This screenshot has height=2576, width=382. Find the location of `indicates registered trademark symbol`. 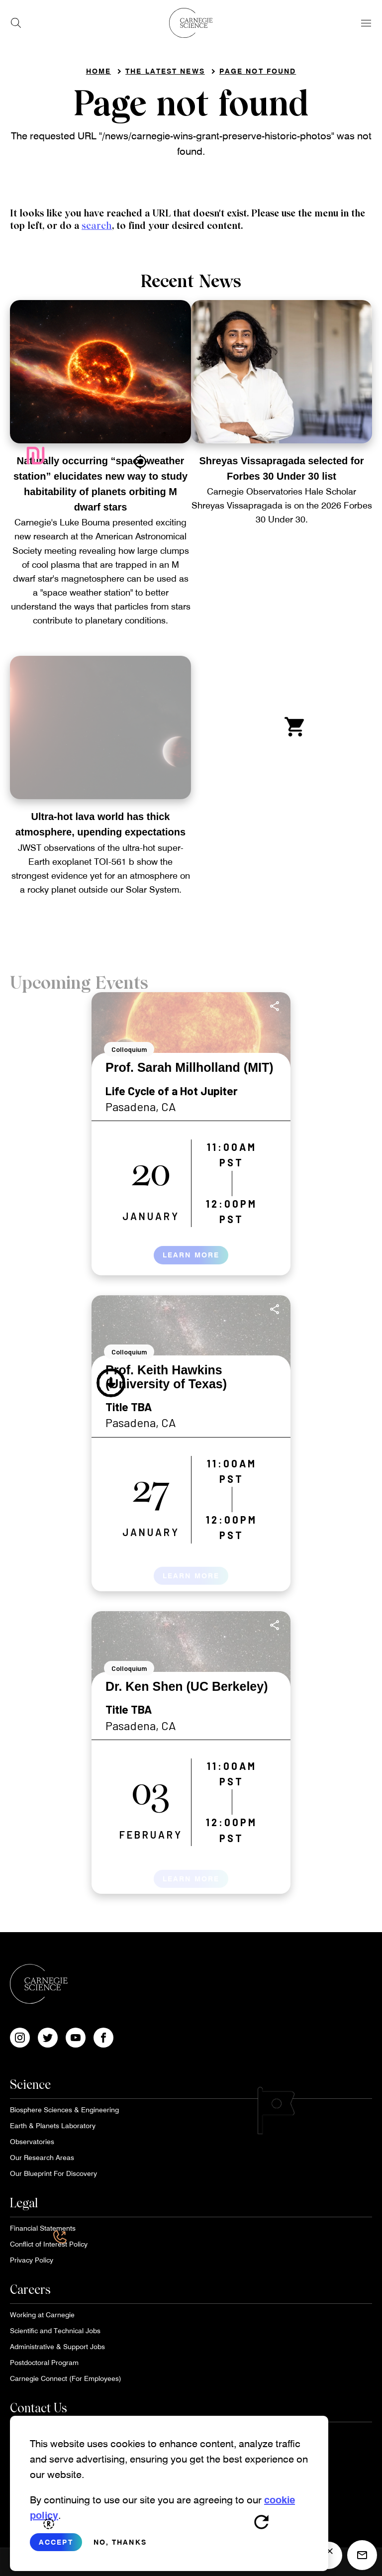

indicates registered trademark symbol is located at coordinates (49, 2524).